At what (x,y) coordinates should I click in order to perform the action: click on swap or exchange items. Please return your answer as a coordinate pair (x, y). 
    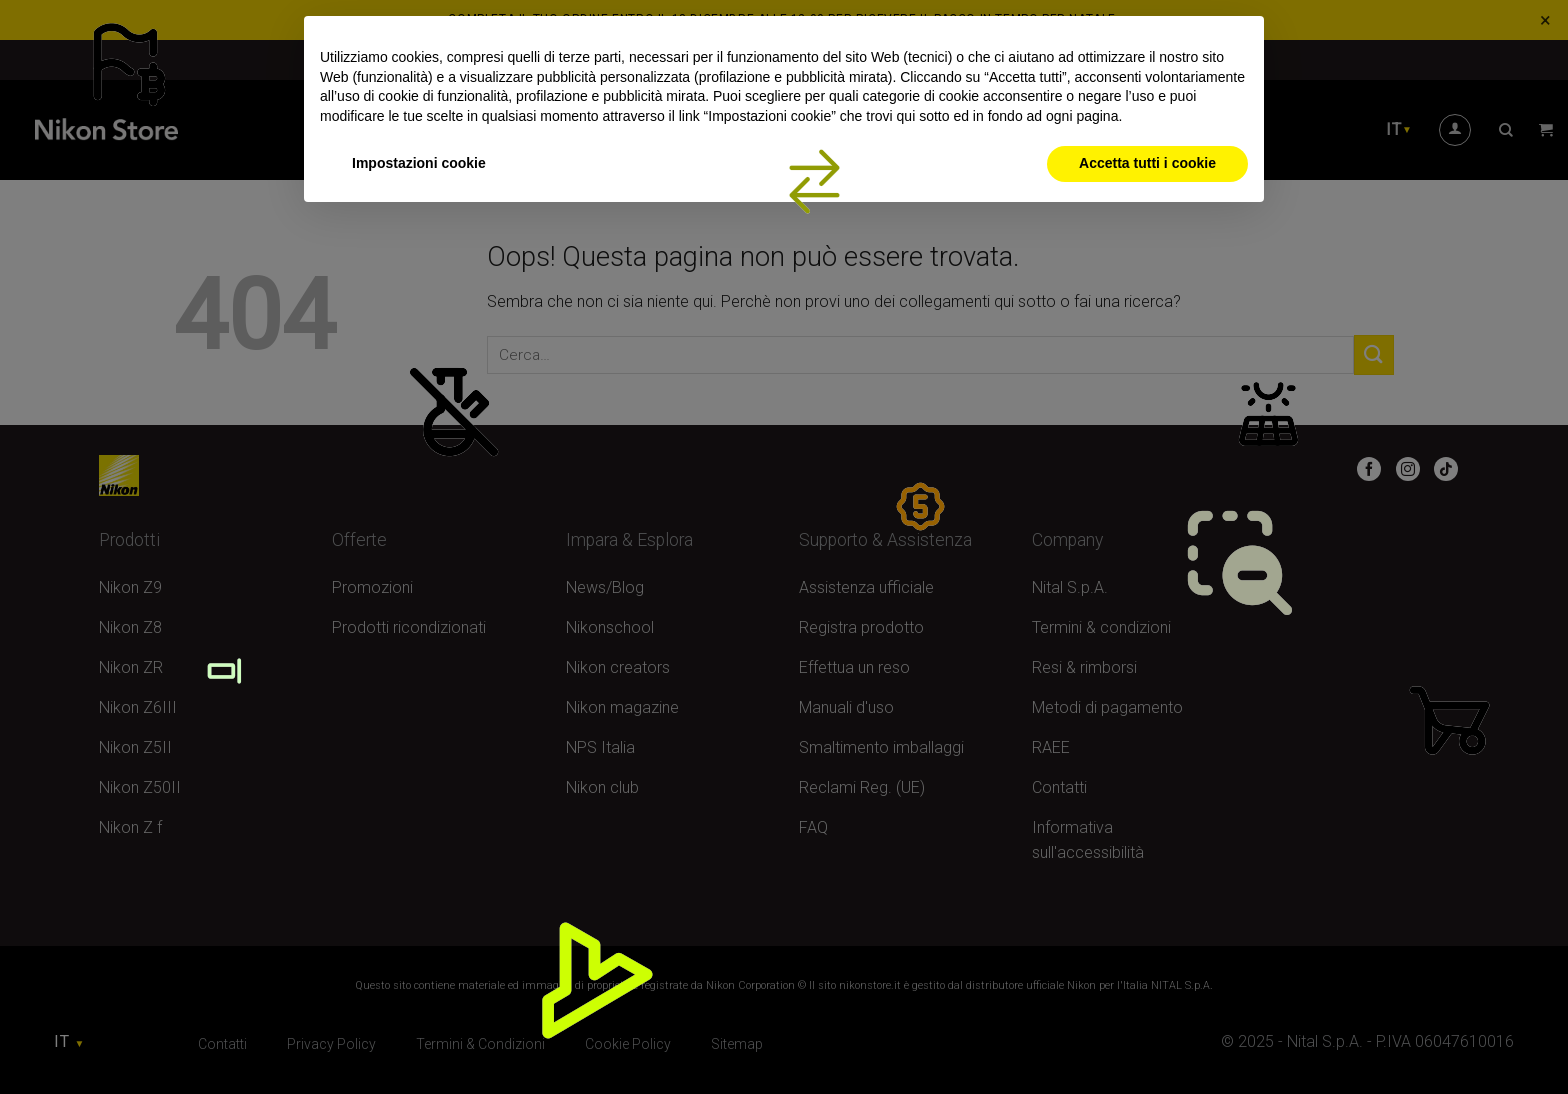
    Looking at the image, I should click on (814, 181).